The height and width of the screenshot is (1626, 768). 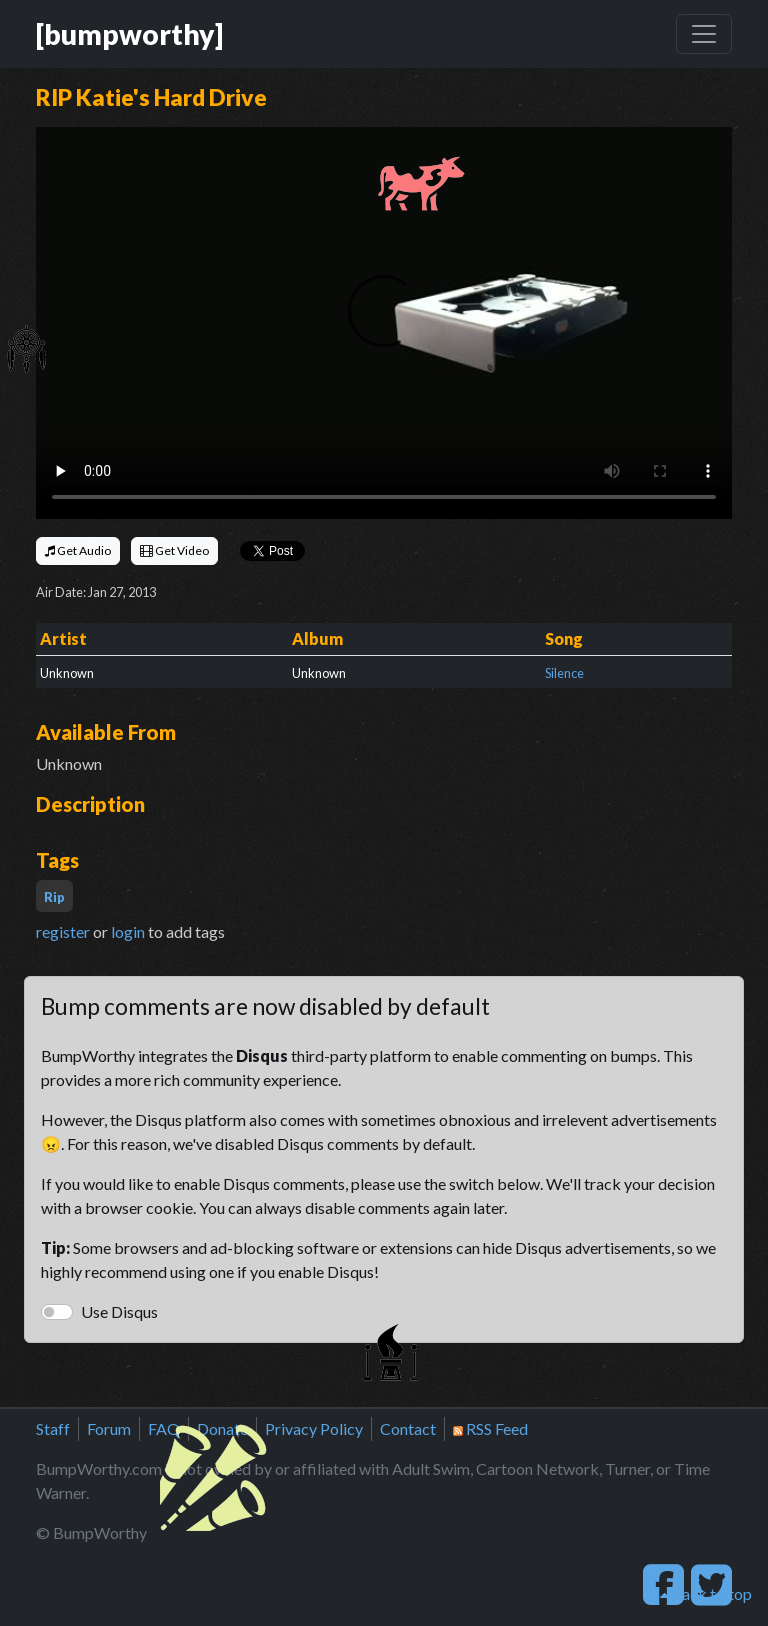 What do you see at coordinates (391, 1352) in the screenshot?
I see `access fire shrine location in game` at bounding box center [391, 1352].